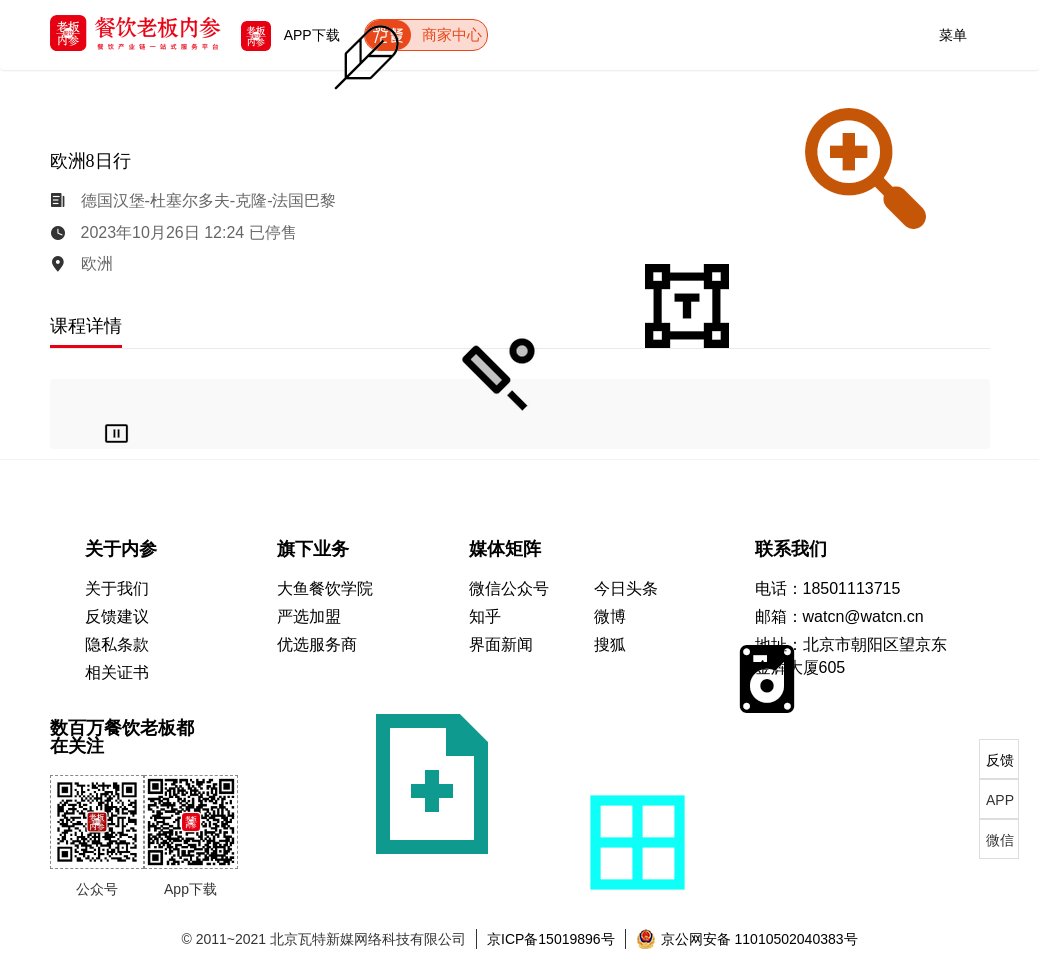 The width and height of the screenshot is (1039, 959). I want to click on access storage or disk settings, so click(767, 679).